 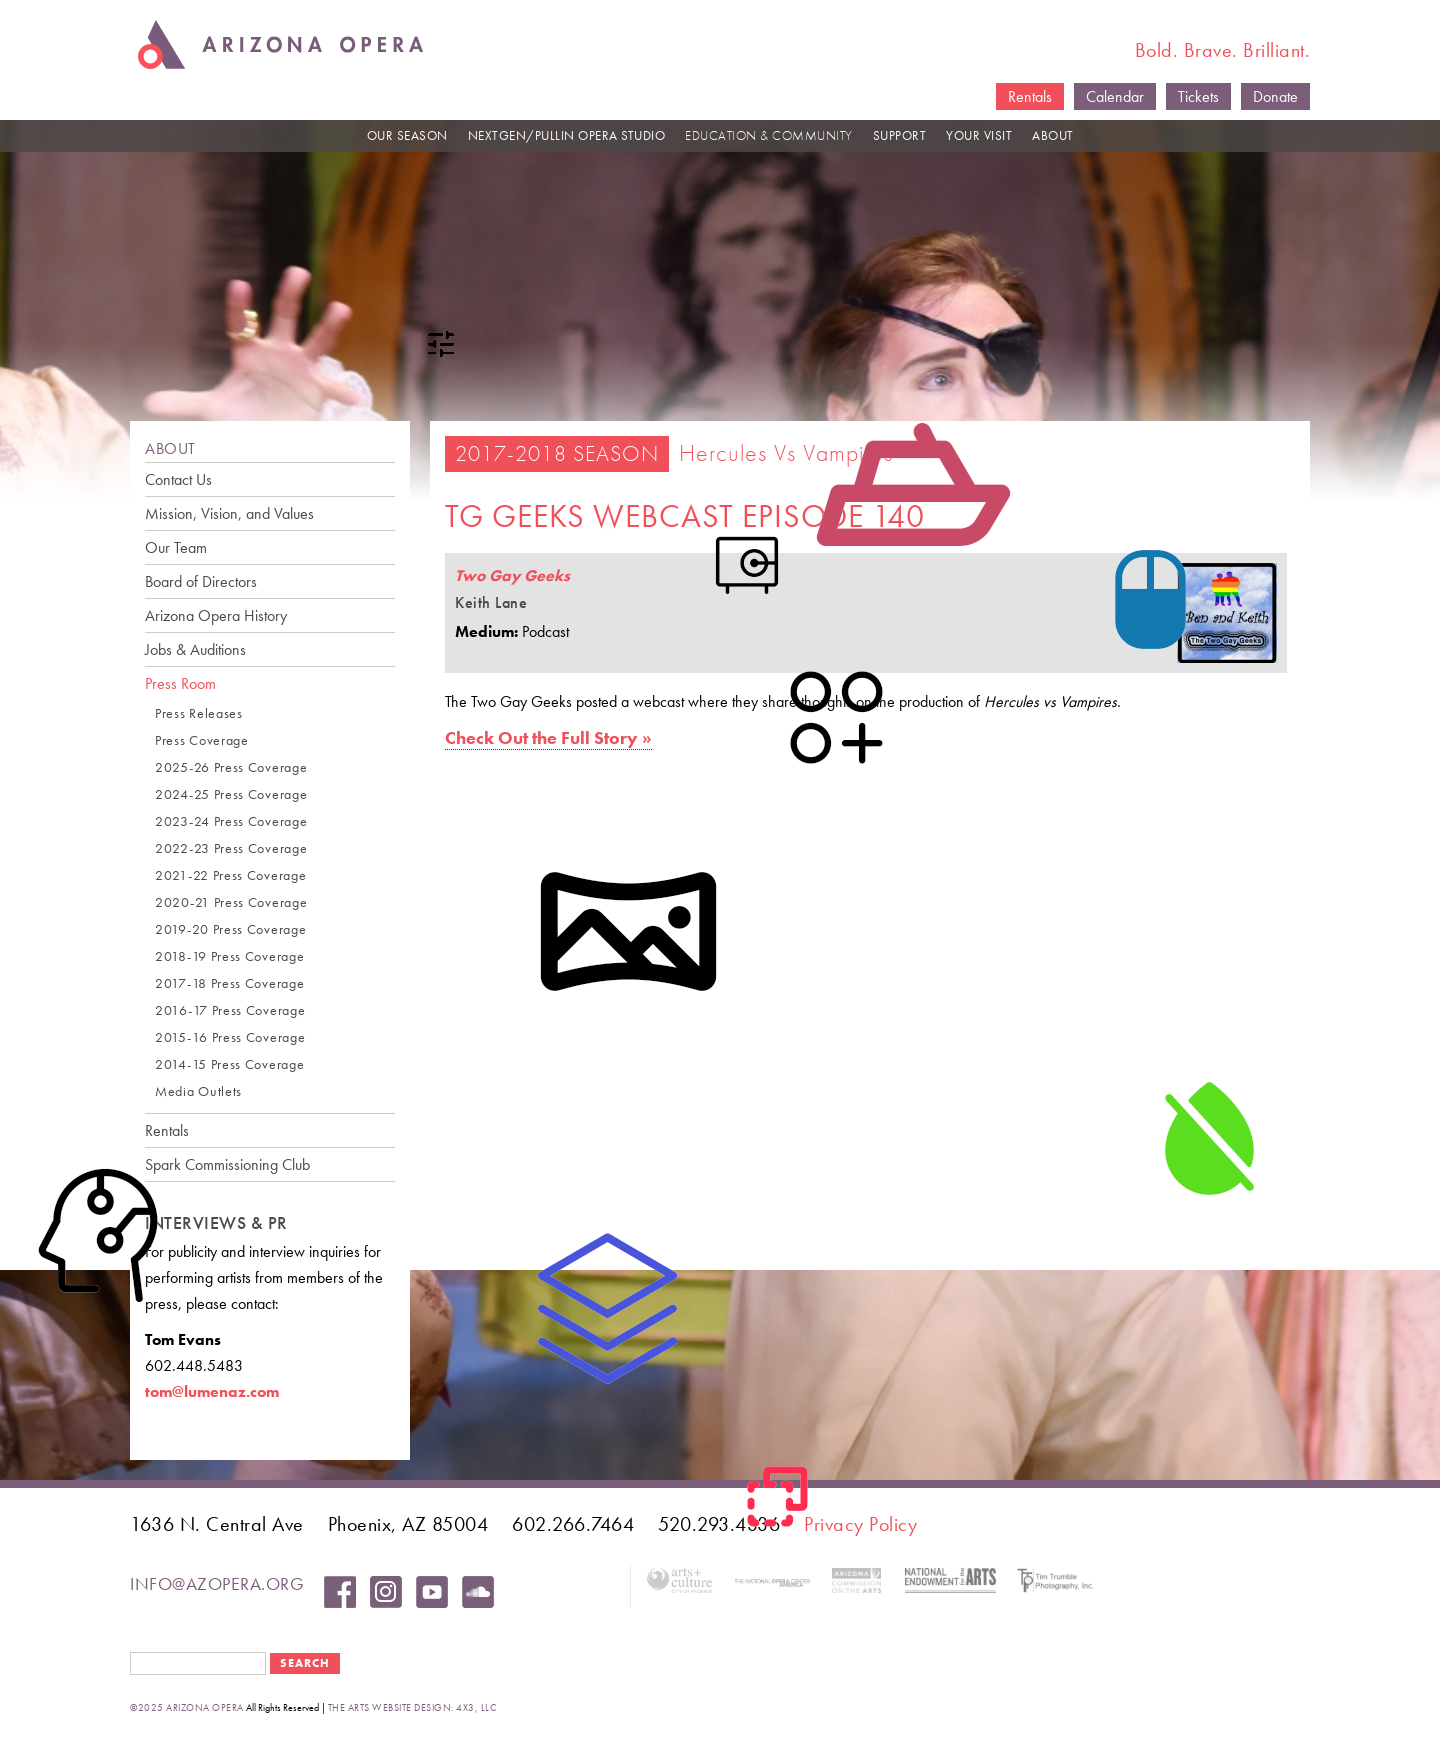 What do you see at coordinates (1150, 599) in the screenshot?
I see `indicates mouse input is available or required` at bounding box center [1150, 599].